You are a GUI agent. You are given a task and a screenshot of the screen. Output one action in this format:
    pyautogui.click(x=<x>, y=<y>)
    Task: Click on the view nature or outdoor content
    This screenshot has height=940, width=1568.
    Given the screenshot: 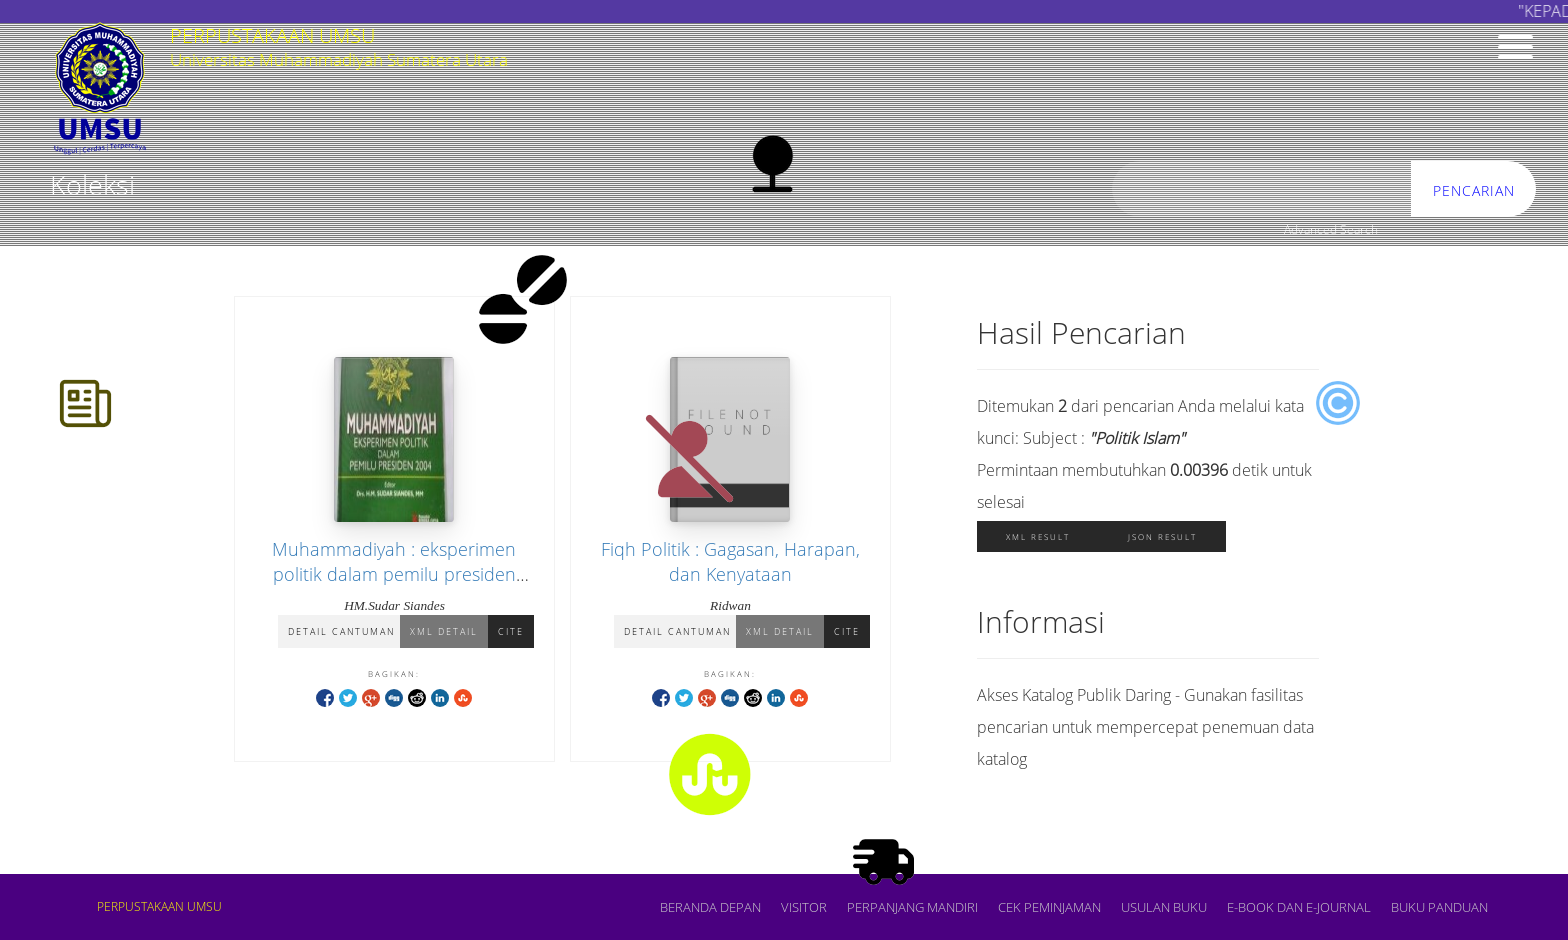 What is the action you would take?
    pyautogui.click(x=772, y=163)
    